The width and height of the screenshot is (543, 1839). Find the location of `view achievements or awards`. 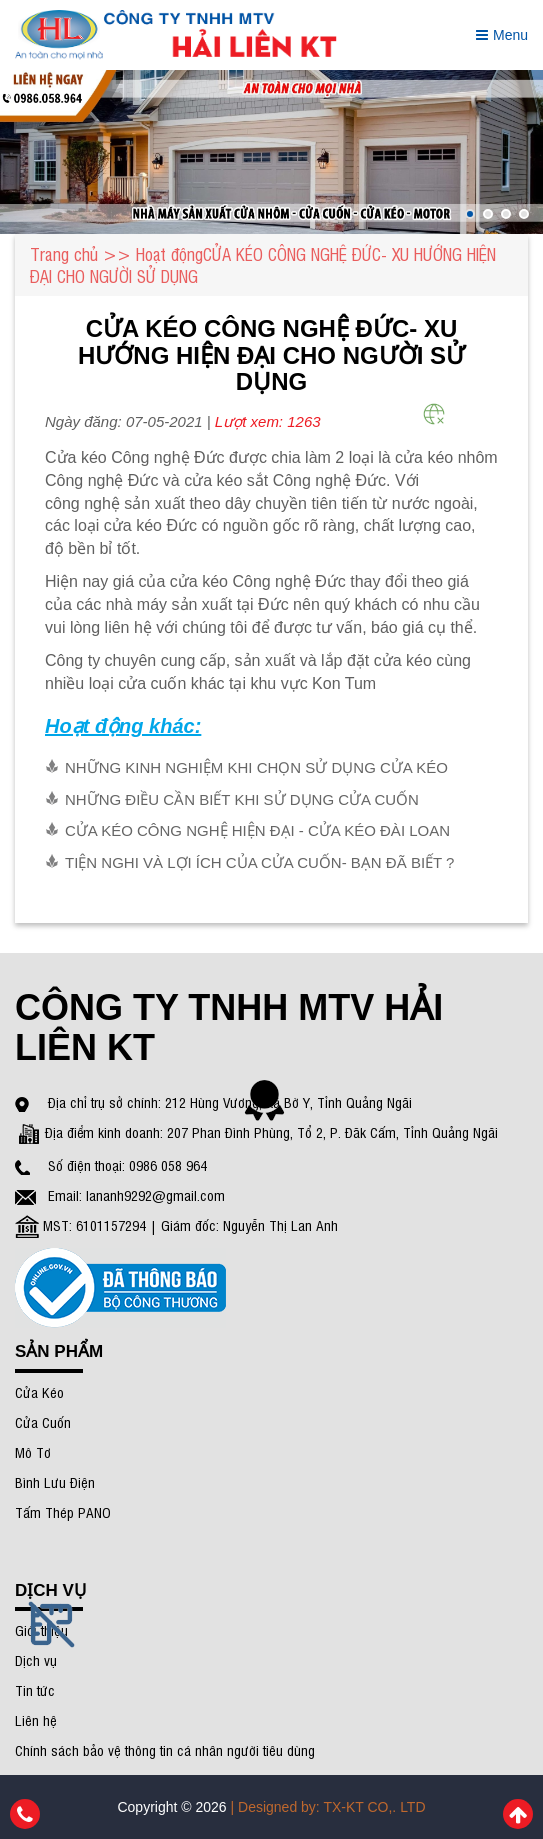

view achievements or awards is located at coordinates (264, 1100).